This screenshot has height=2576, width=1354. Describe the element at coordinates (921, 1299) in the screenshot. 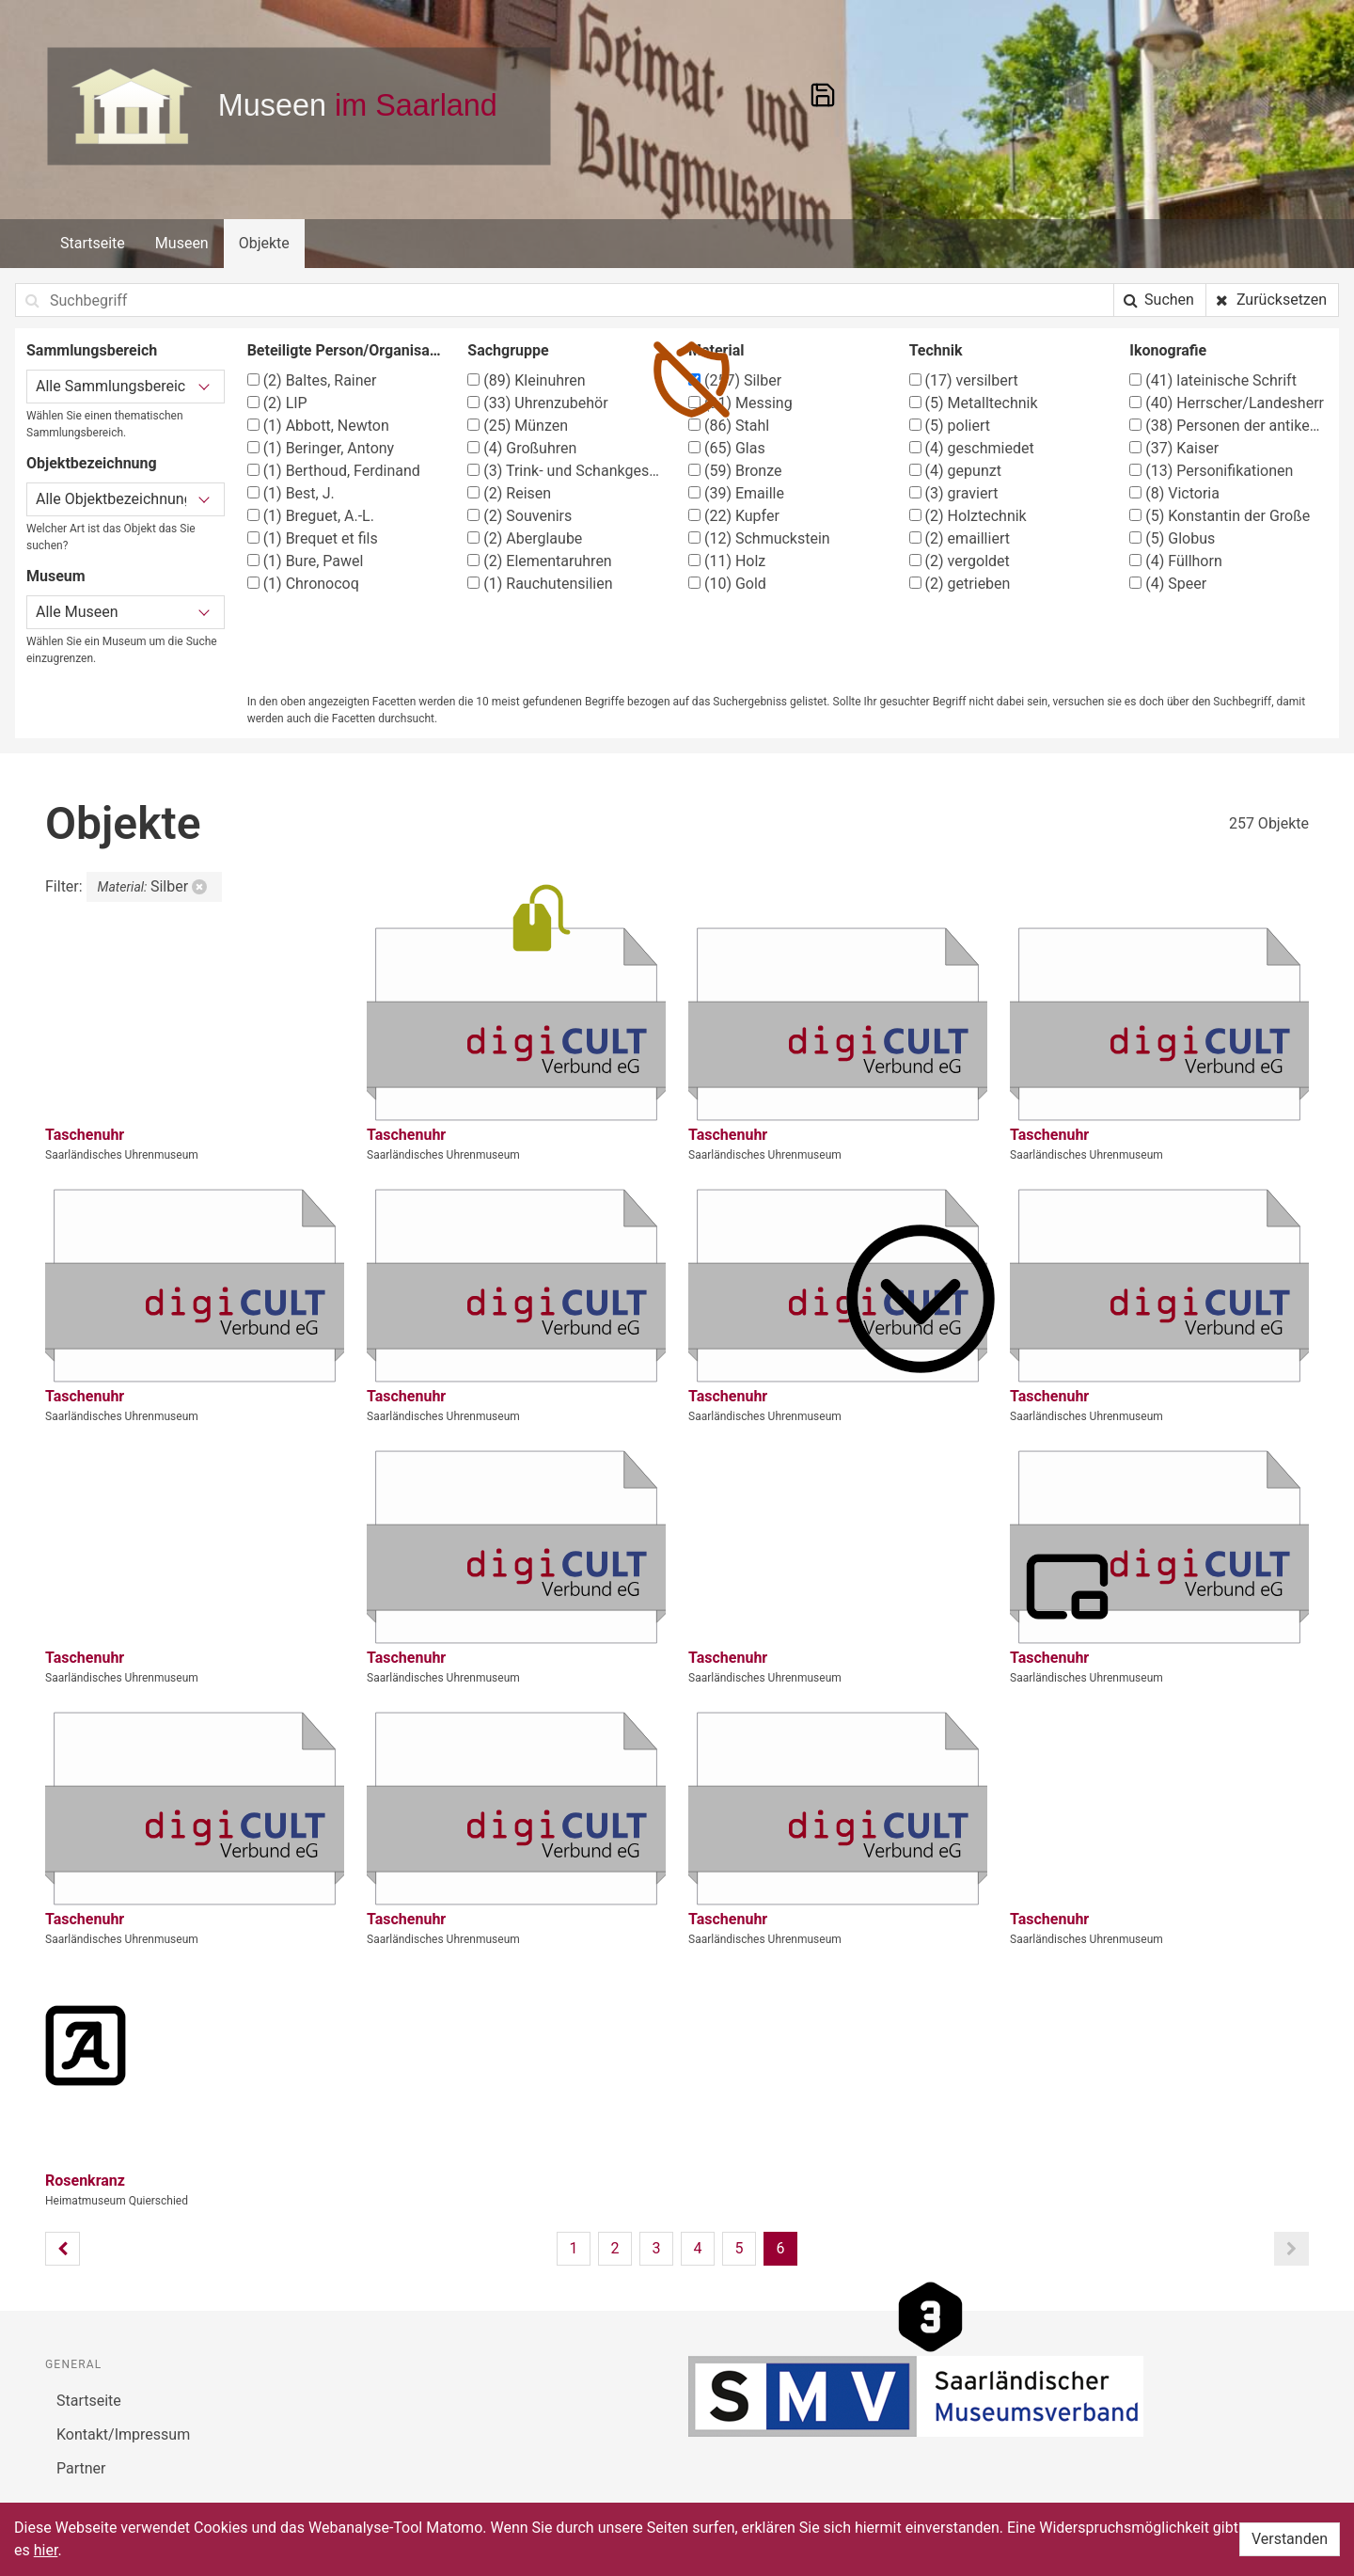

I see `expand to show more content` at that location.